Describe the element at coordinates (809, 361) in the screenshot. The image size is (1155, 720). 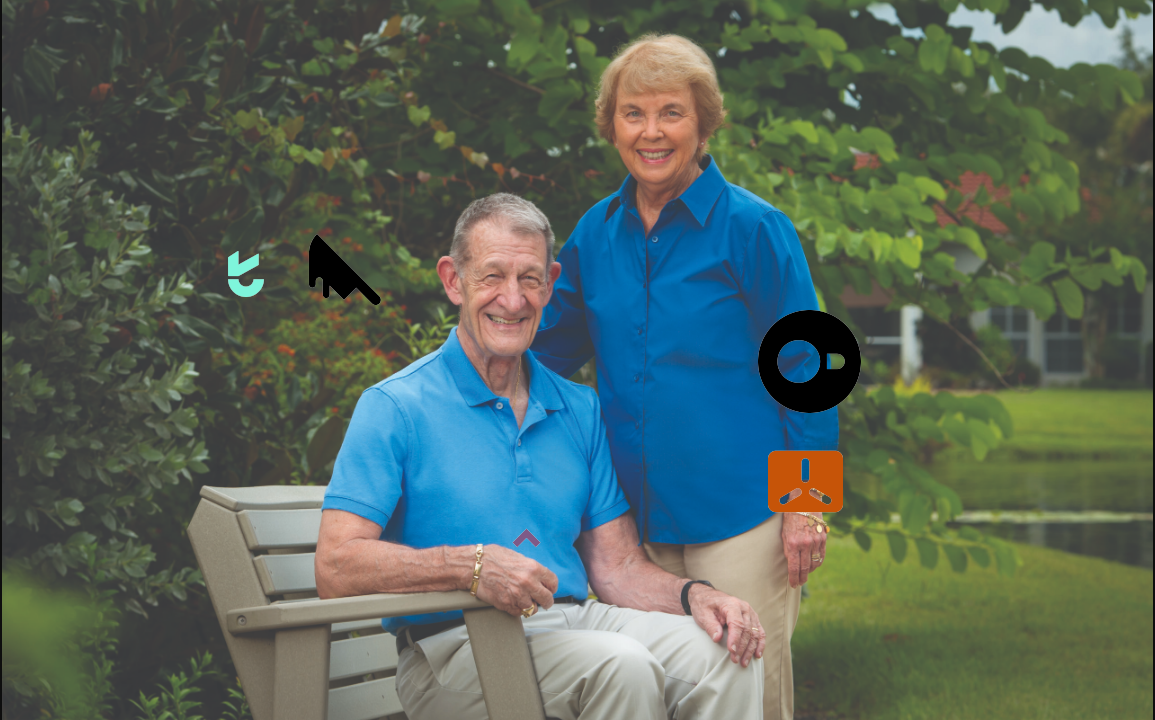
I see `DuckDB database logo` at that location.